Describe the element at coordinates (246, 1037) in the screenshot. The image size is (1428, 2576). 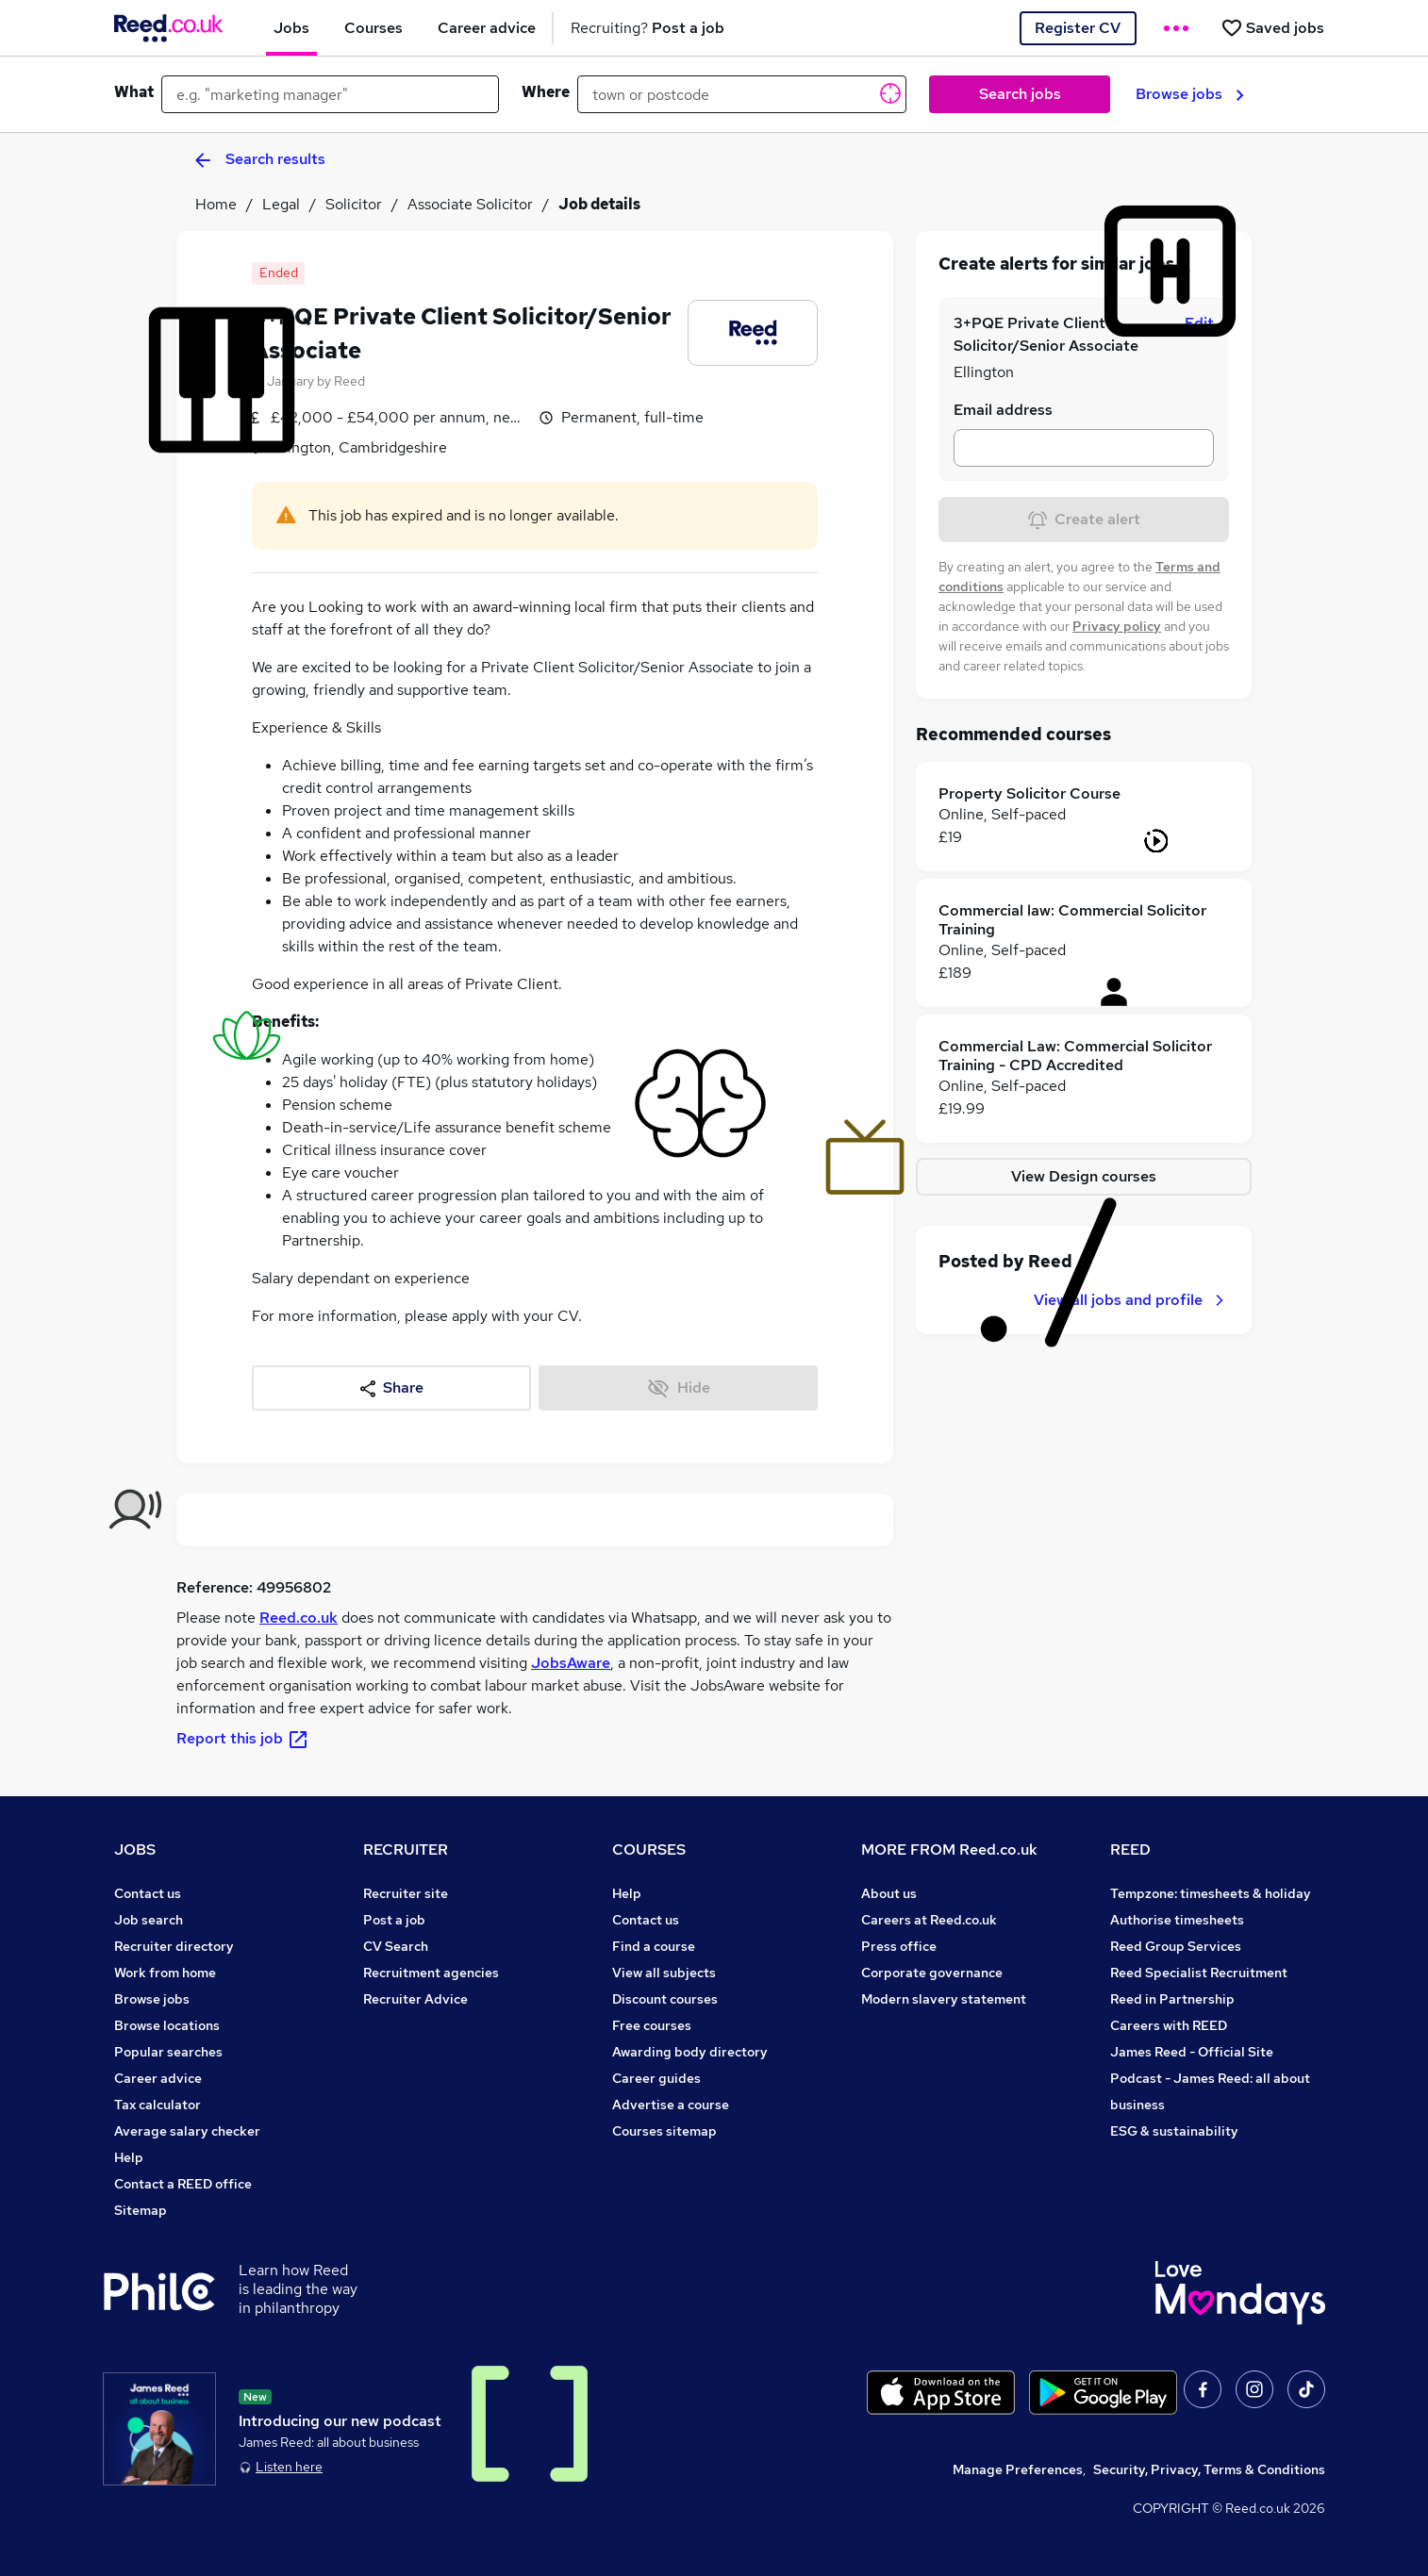
I see `access meditation or mindfulness features` at that location.